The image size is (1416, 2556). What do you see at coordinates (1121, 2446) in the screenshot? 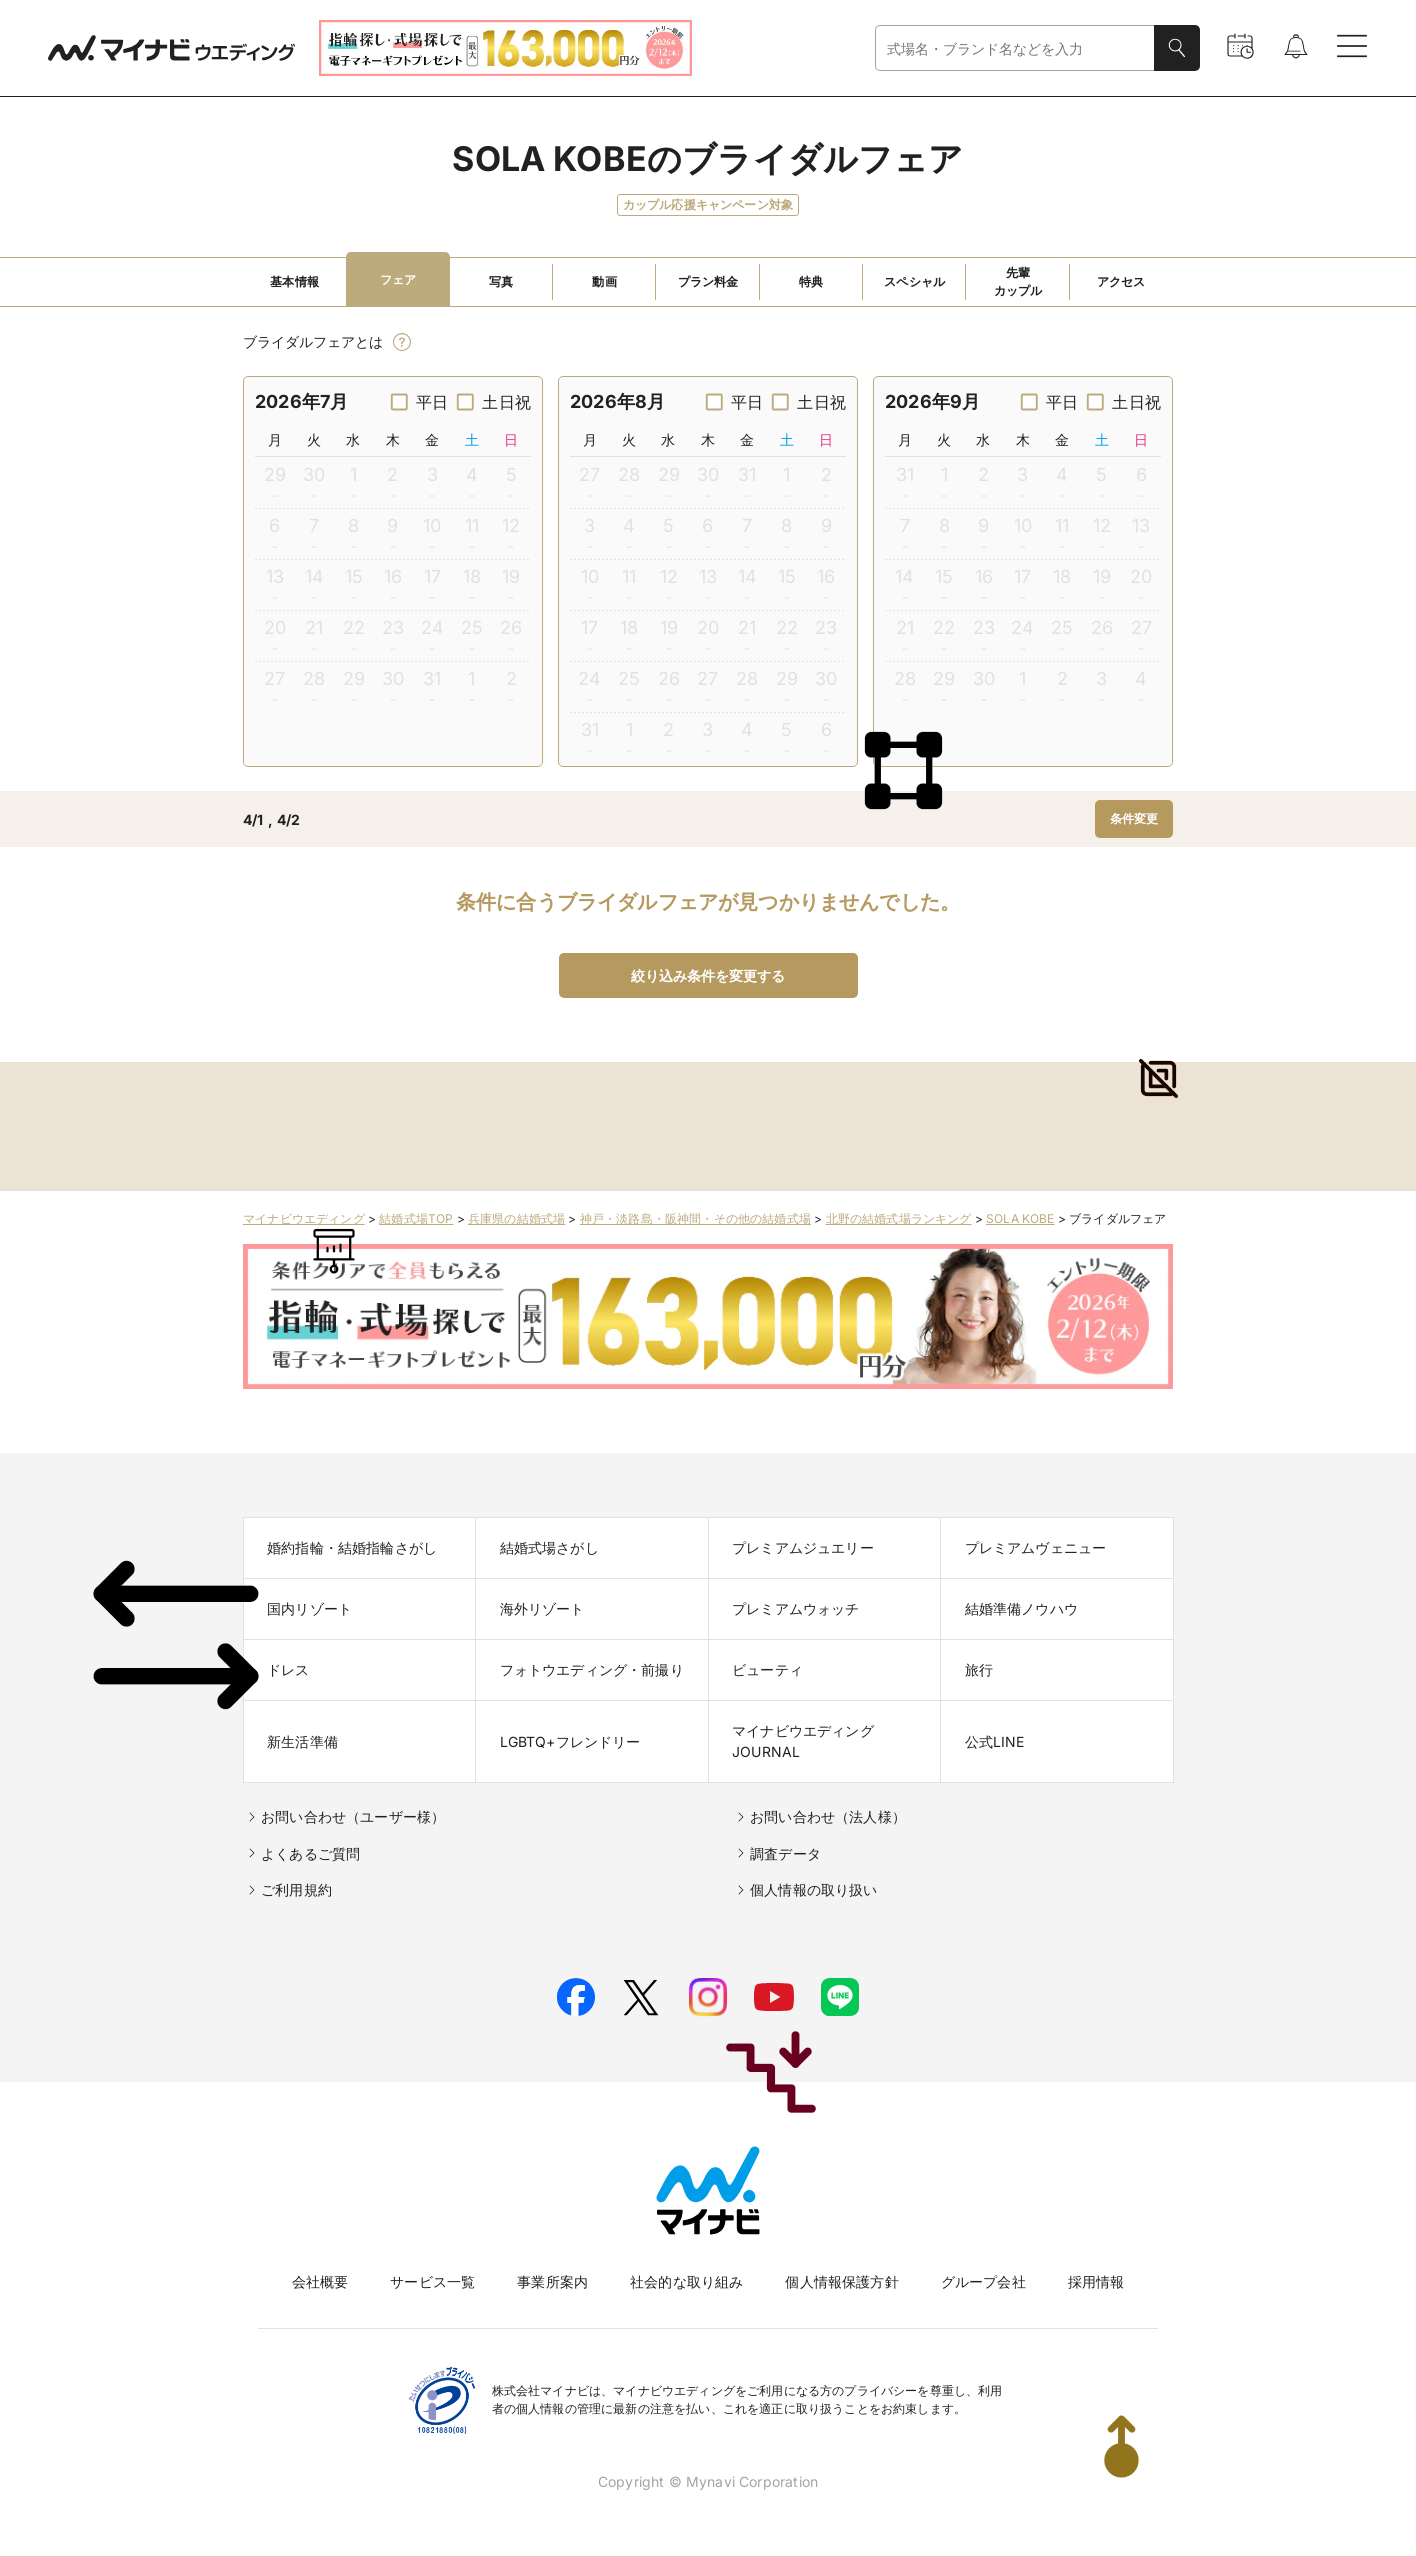
I see `swipe up to continue or dismiss` at bounding box center [1121, 2446].